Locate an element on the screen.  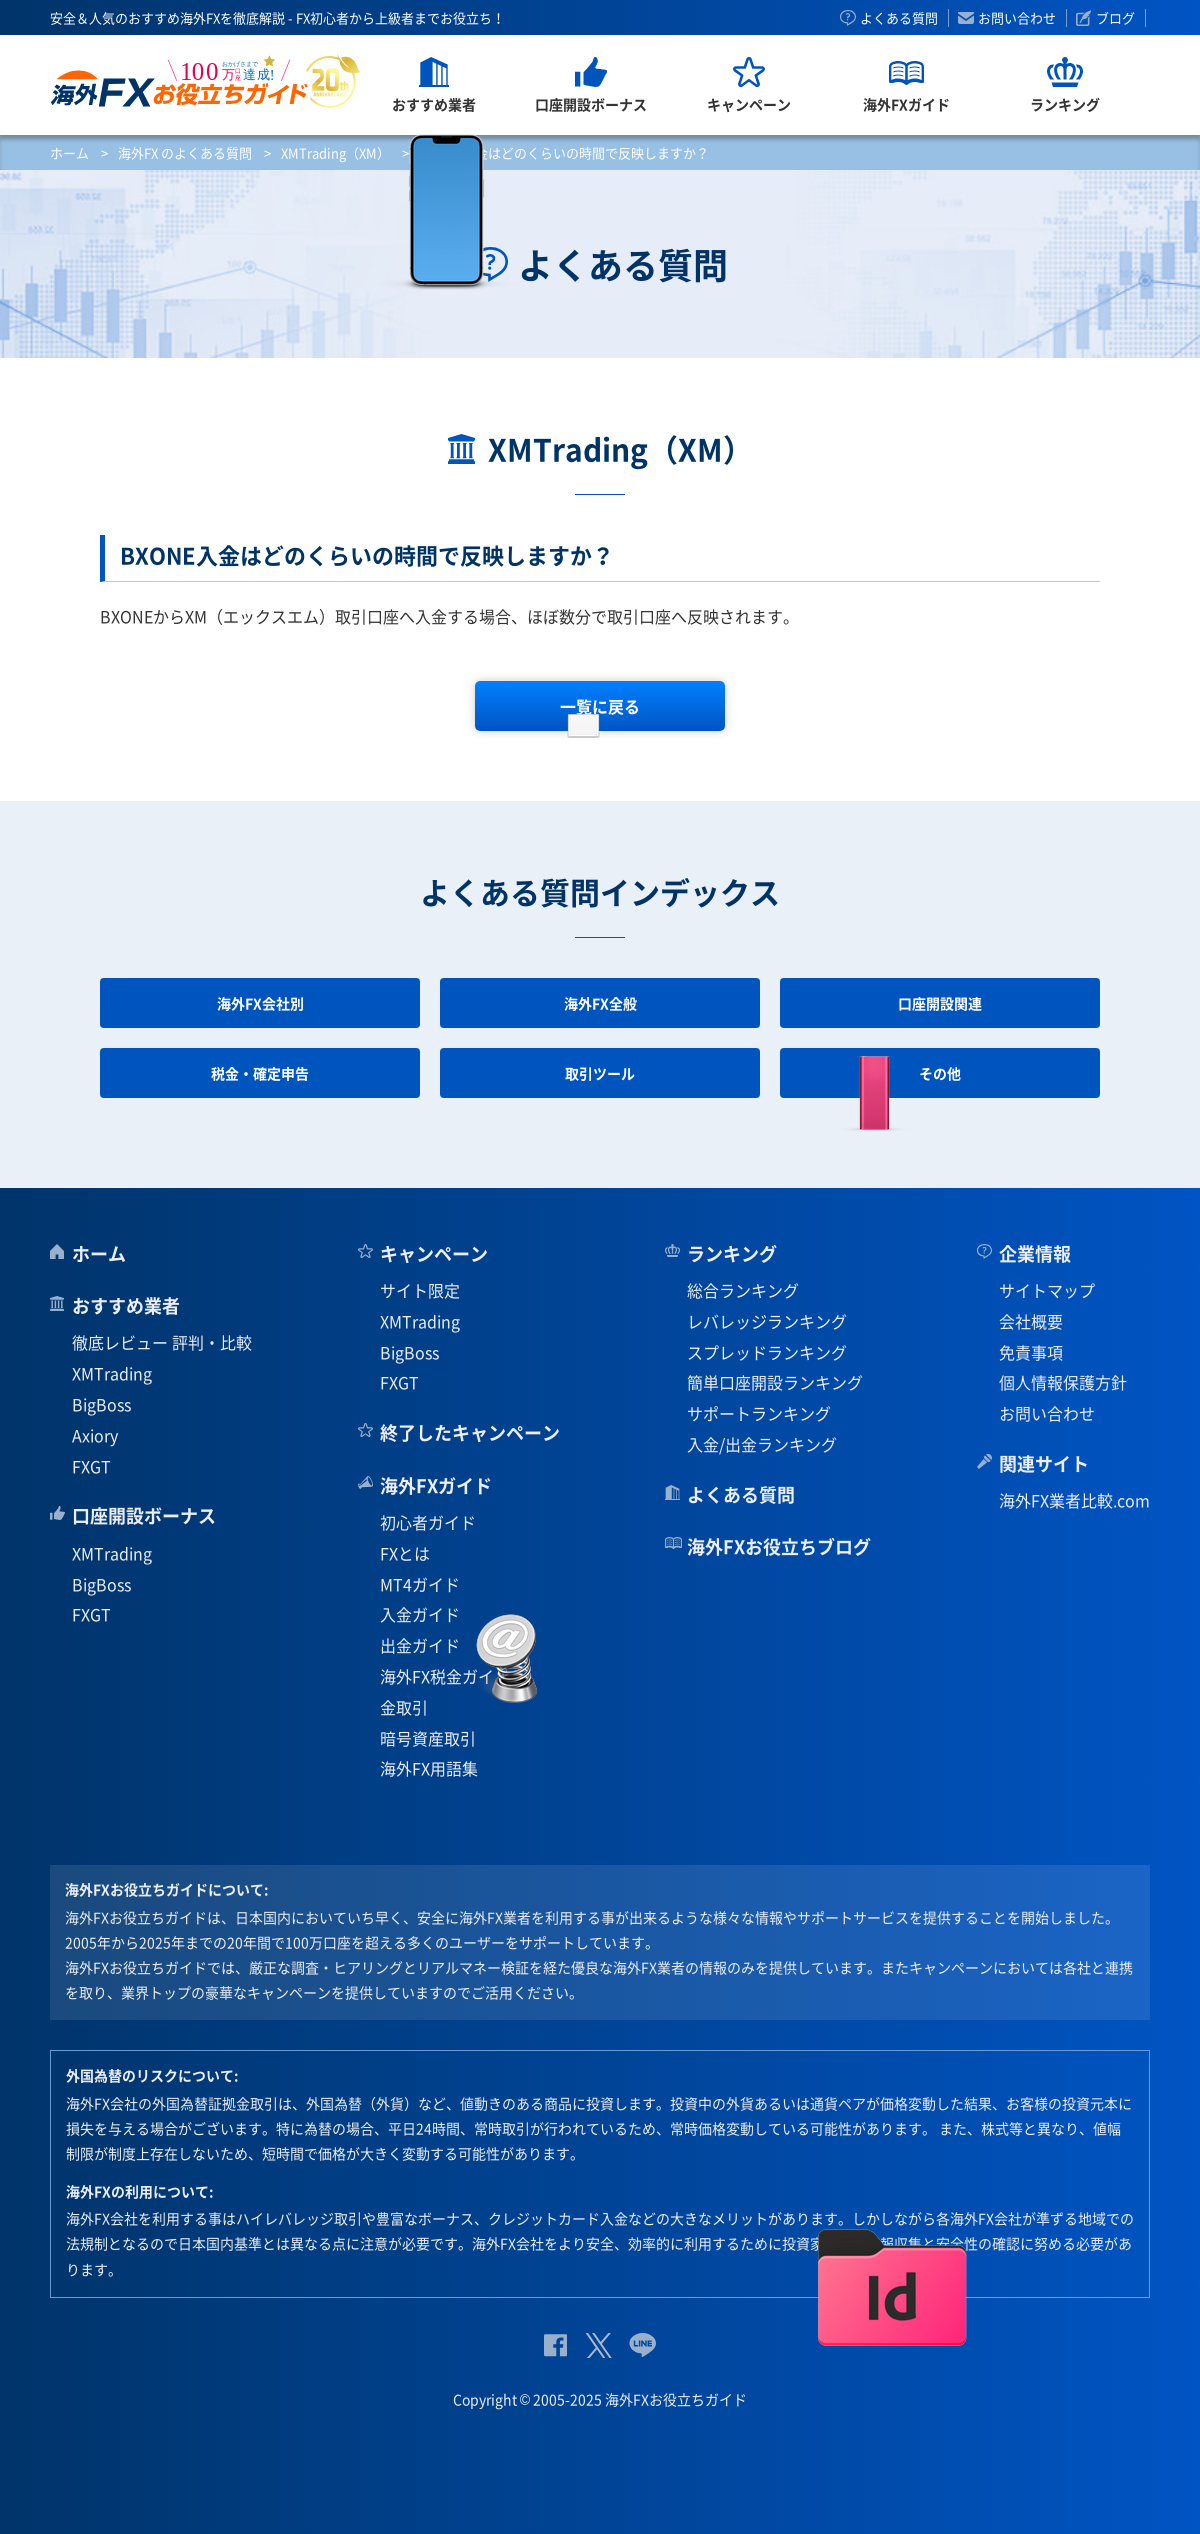
folder containing adobe indesign project files is located at coordinates (891, 2291).